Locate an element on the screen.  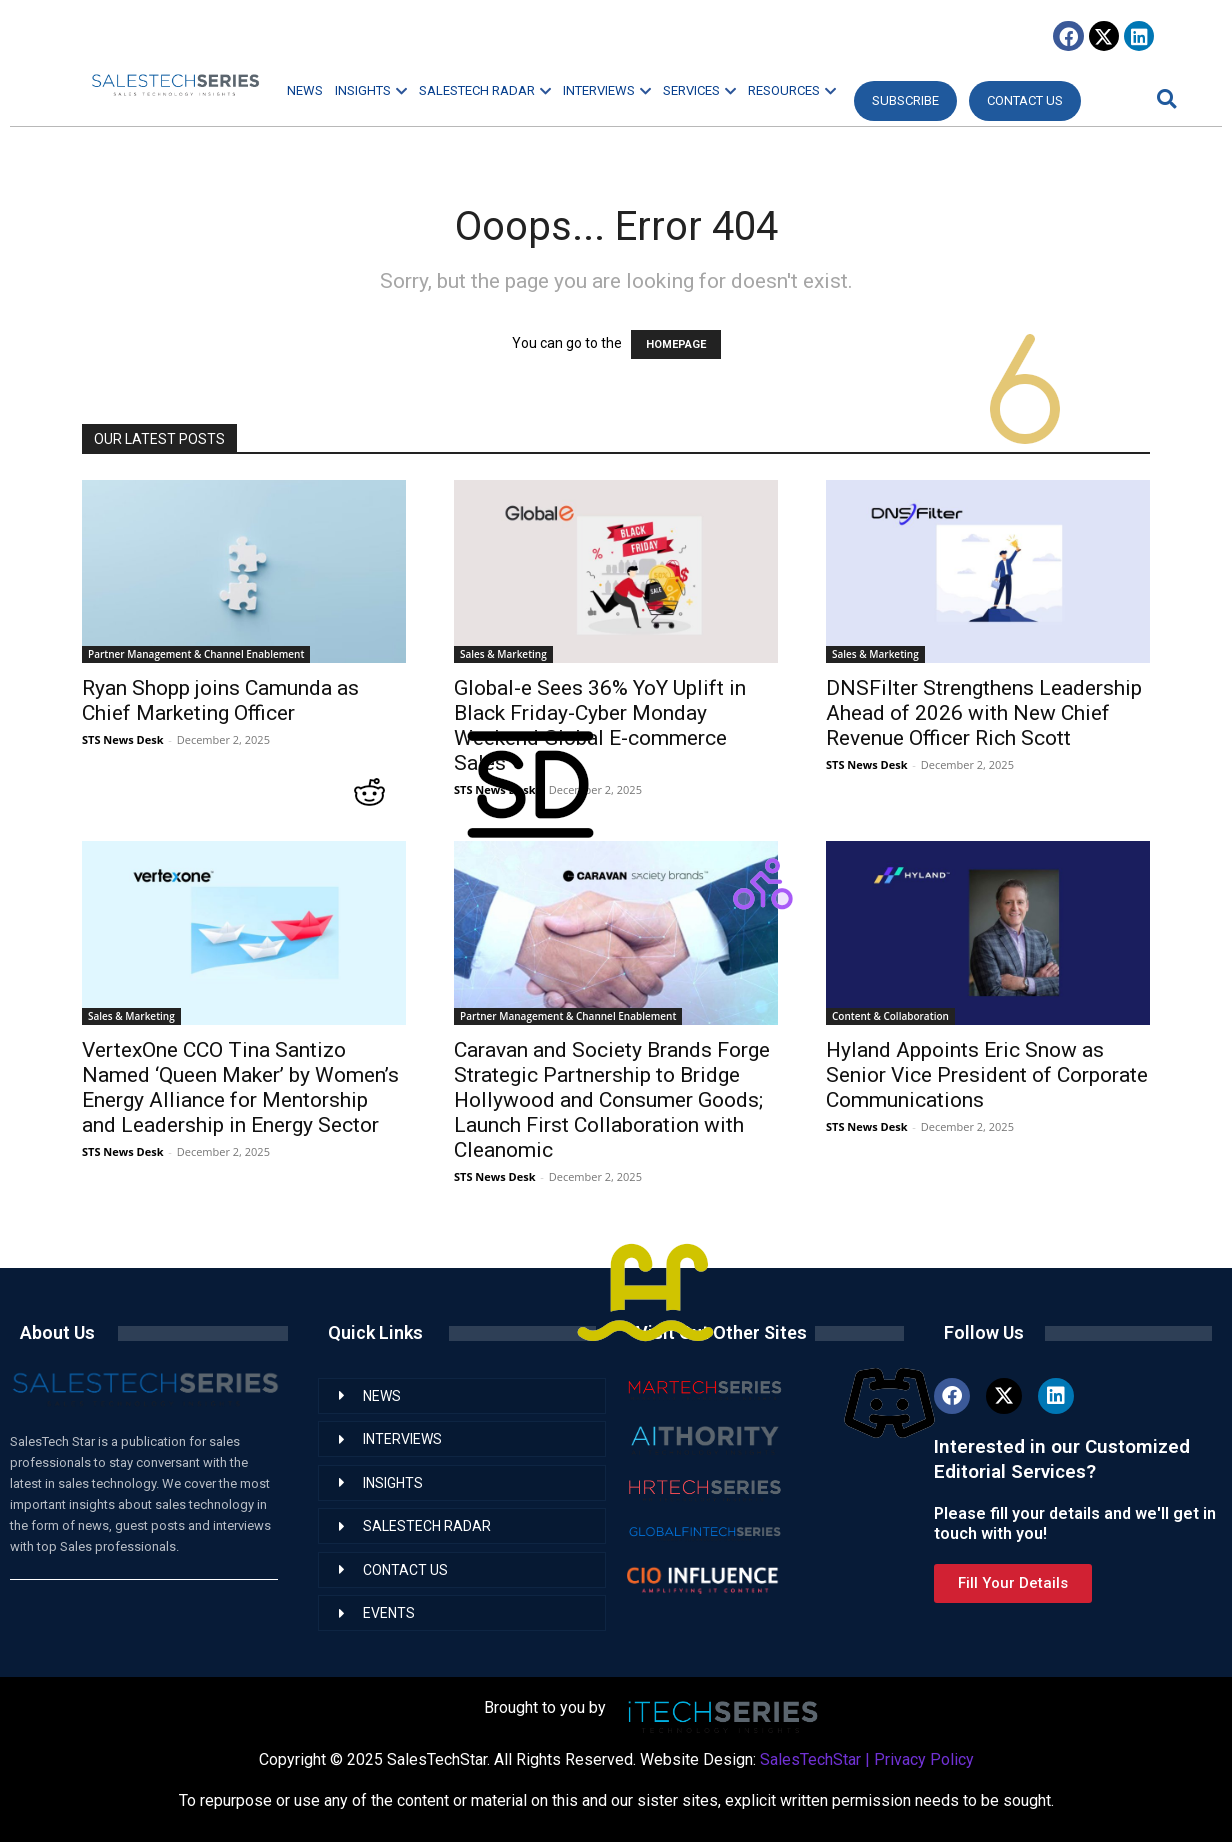
open Discord is located at coordinates (889, 1401).